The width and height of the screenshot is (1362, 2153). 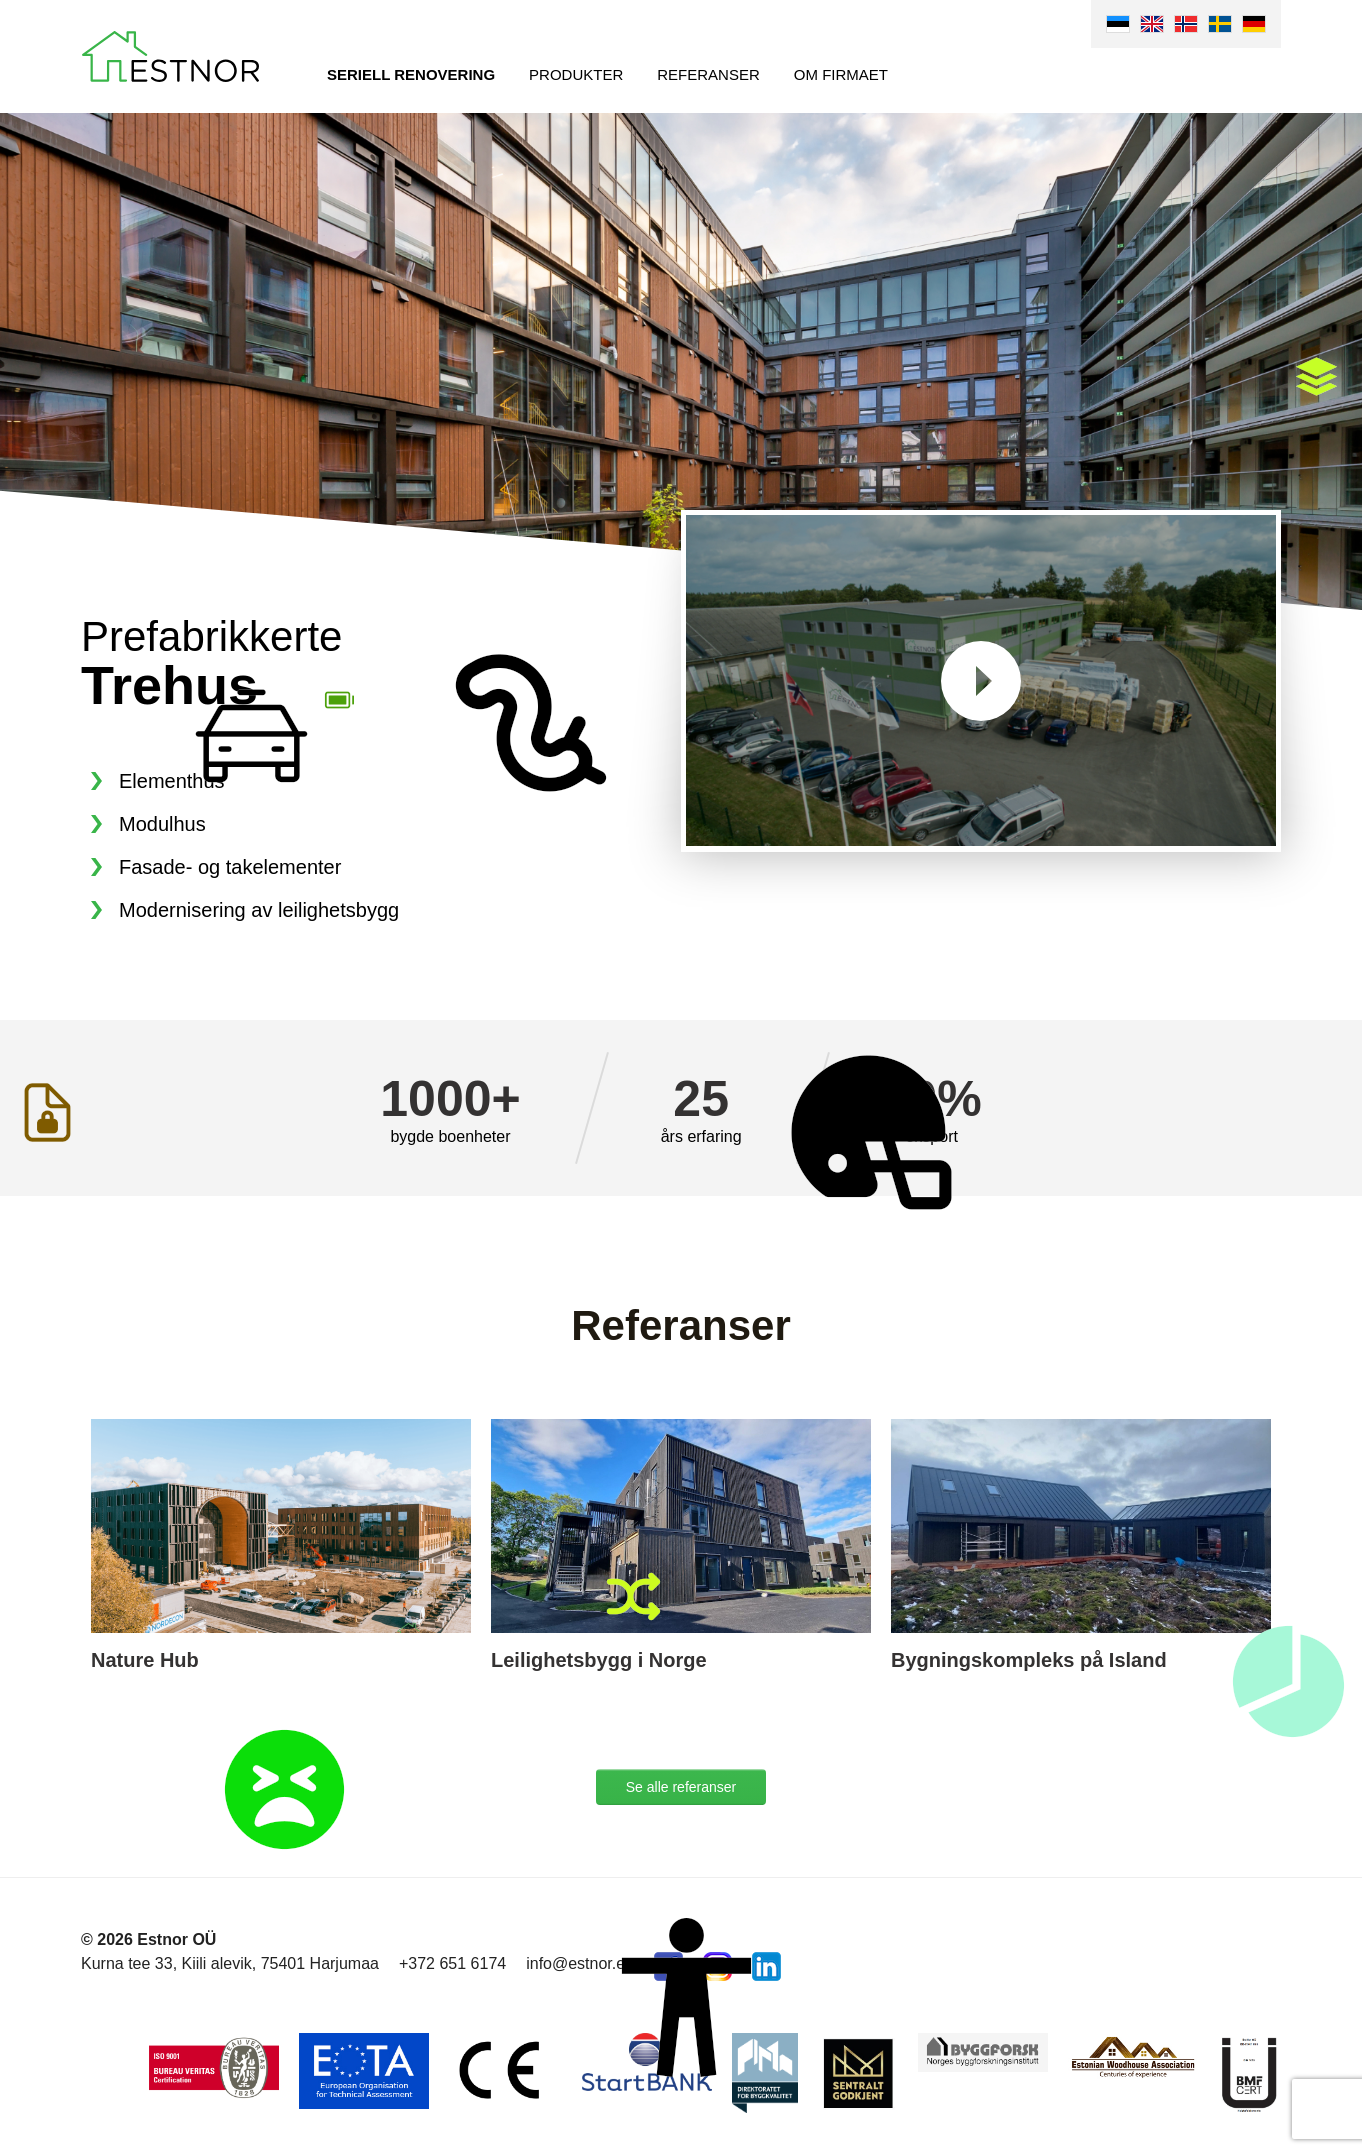 What do you see at coordinates (284, 1789) in the screenshot?
I see `indicates user fatigue or exhaustion status` at bounding box center [284, 1789].